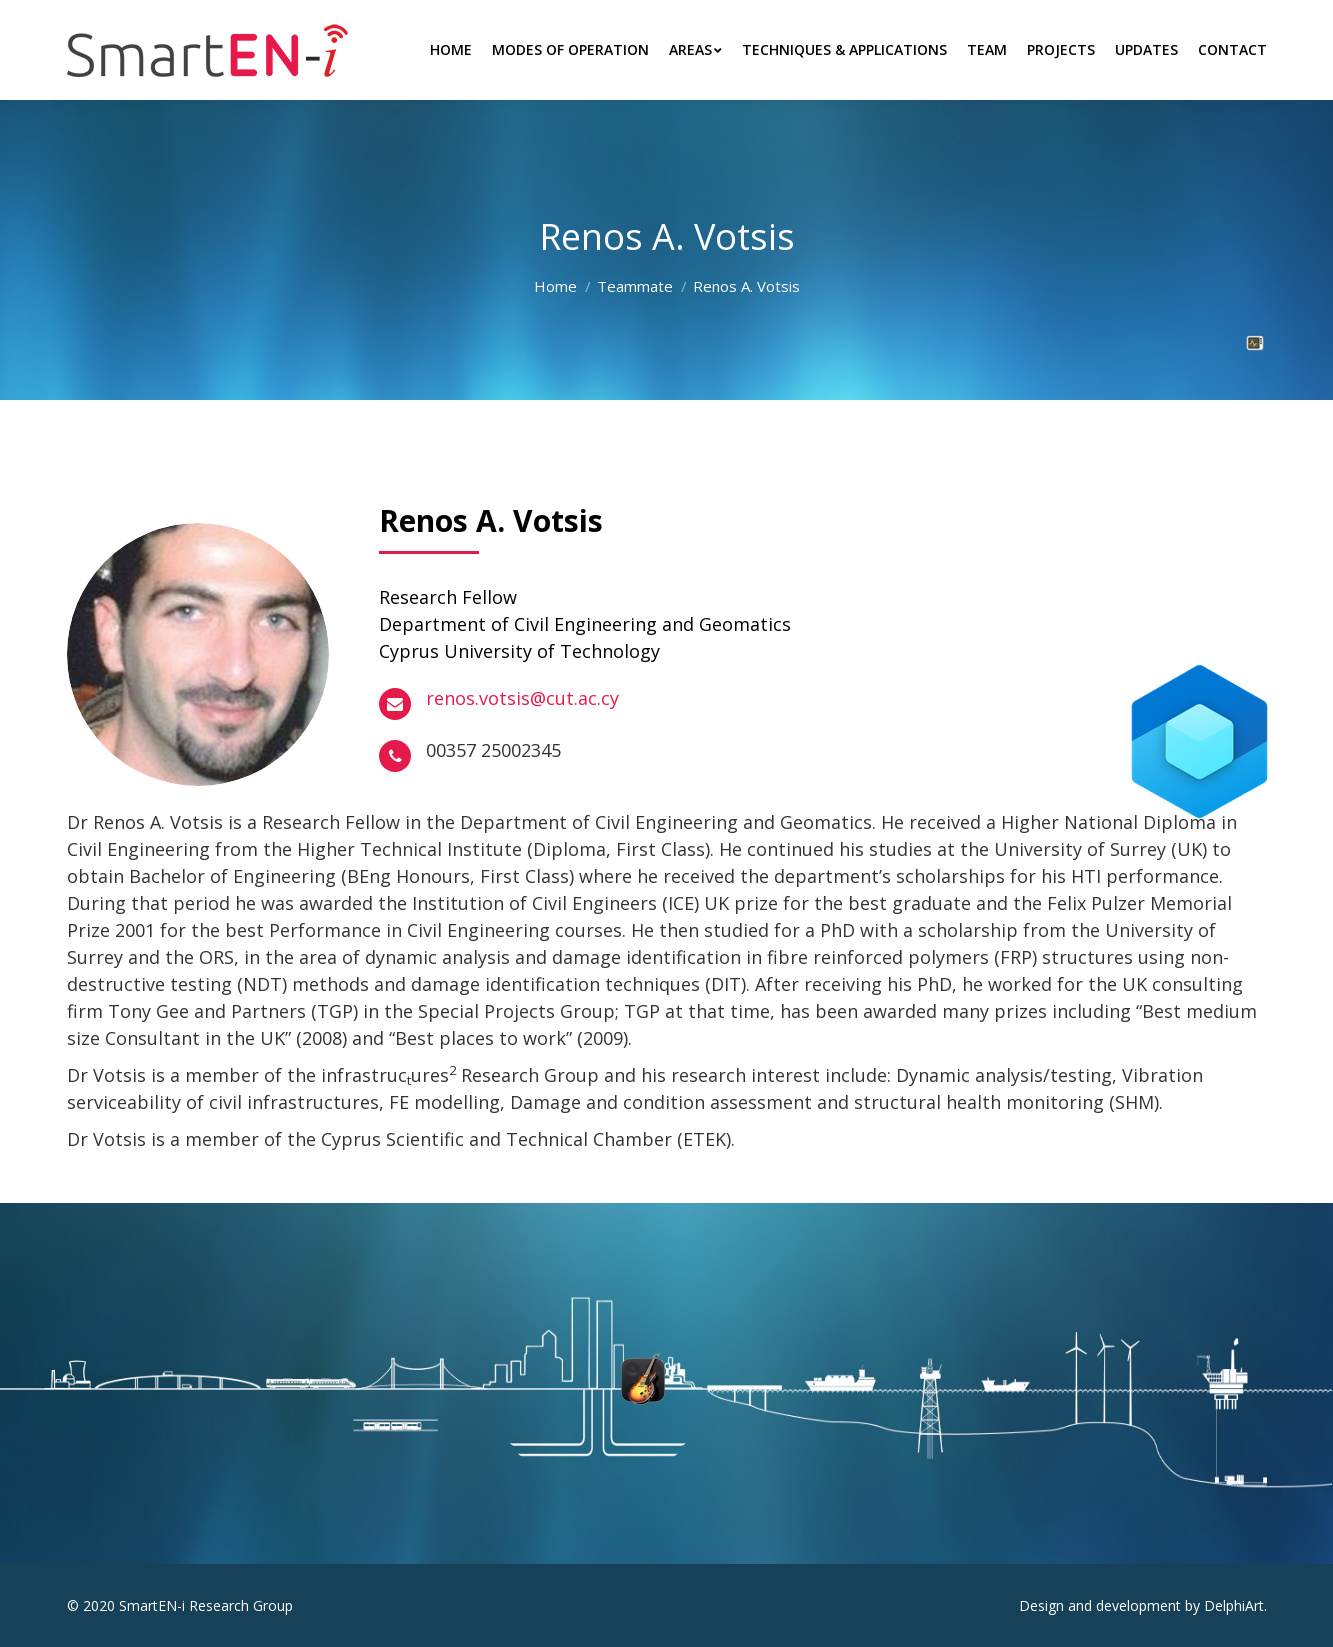 This screenshot has width=1333, height=1647. Describe the element at coordinates (643, 1380) in the screenshot. I see `open GarageBand to create or edit music` at that location.